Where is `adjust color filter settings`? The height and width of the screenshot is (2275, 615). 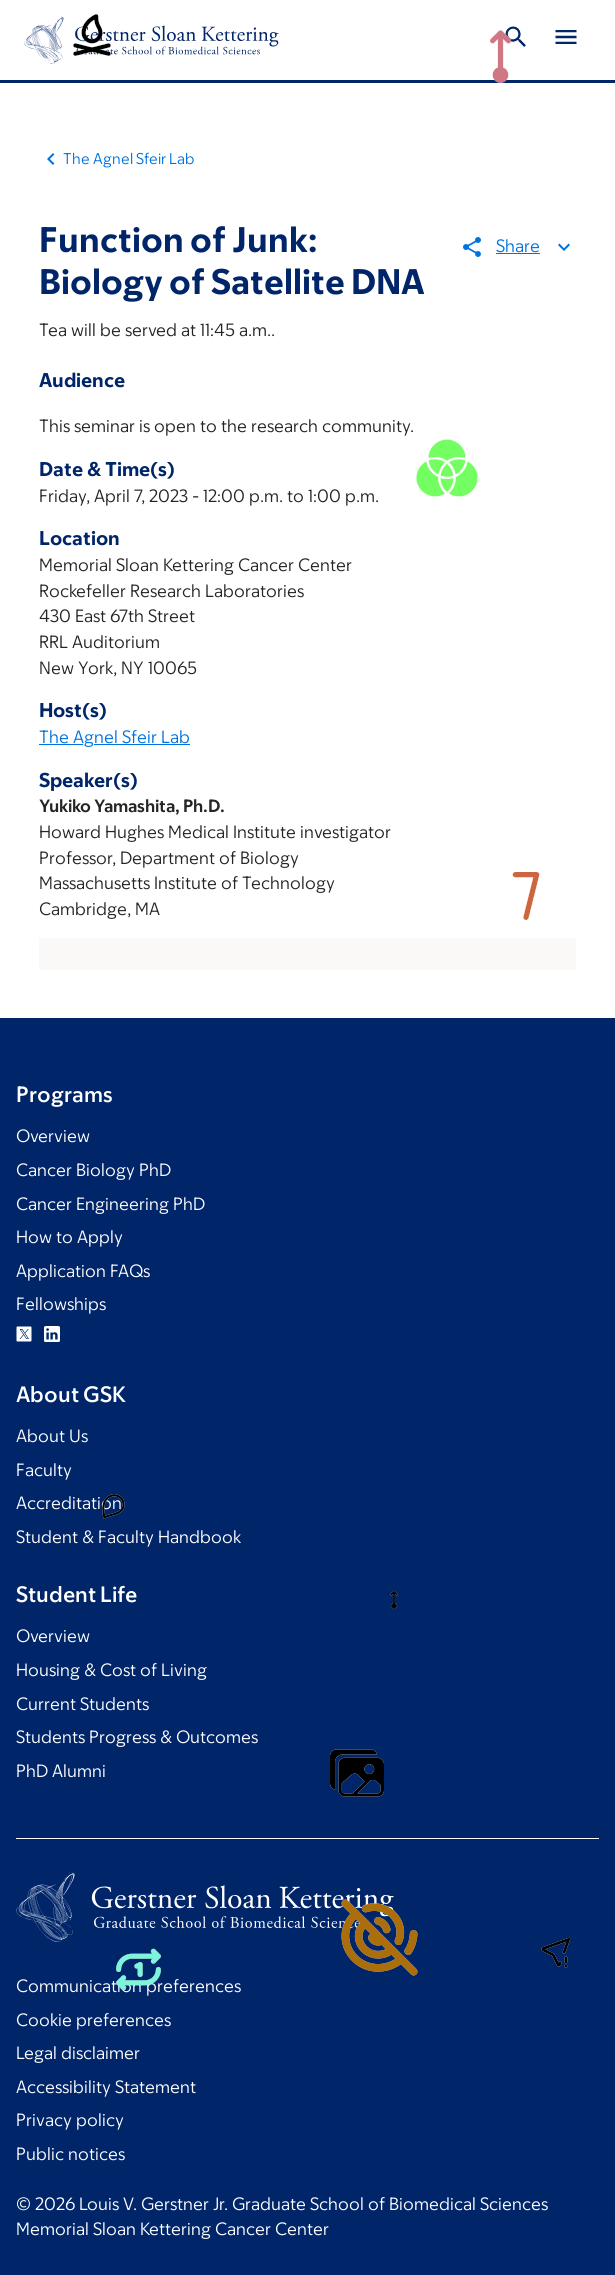
adjust color filter settings is located at coordinates (447, 468).